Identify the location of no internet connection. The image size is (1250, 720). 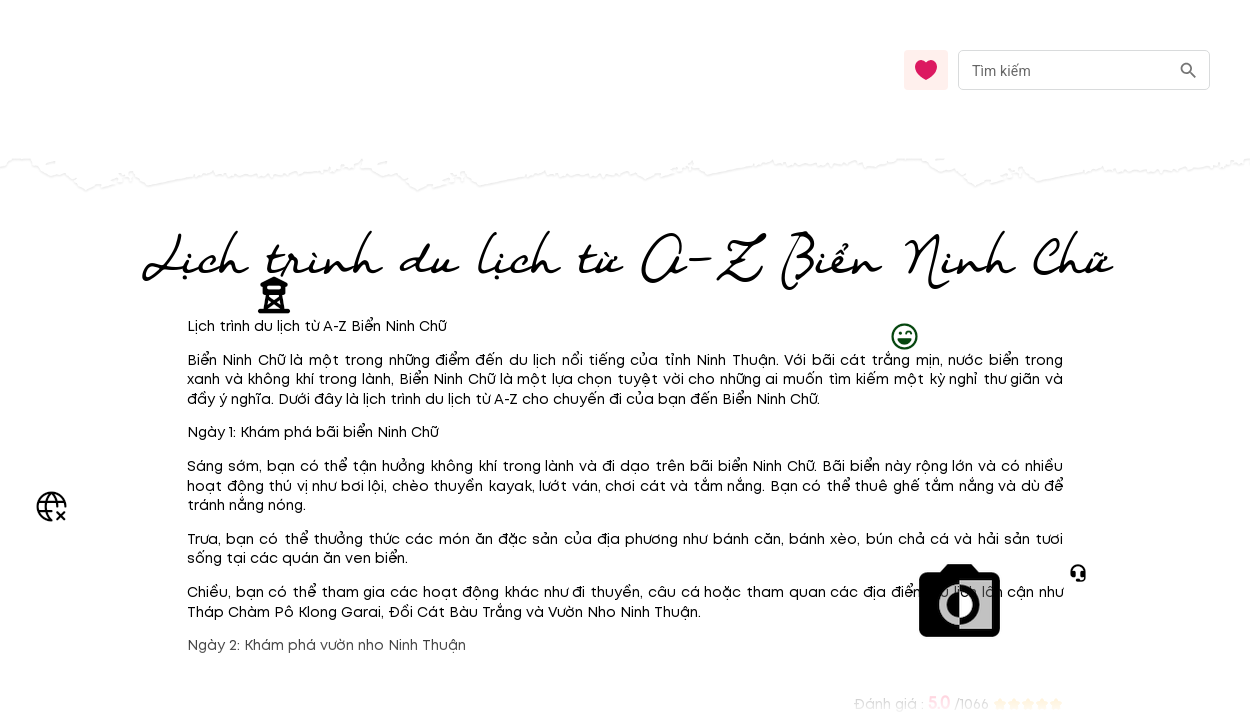
(51, 506).